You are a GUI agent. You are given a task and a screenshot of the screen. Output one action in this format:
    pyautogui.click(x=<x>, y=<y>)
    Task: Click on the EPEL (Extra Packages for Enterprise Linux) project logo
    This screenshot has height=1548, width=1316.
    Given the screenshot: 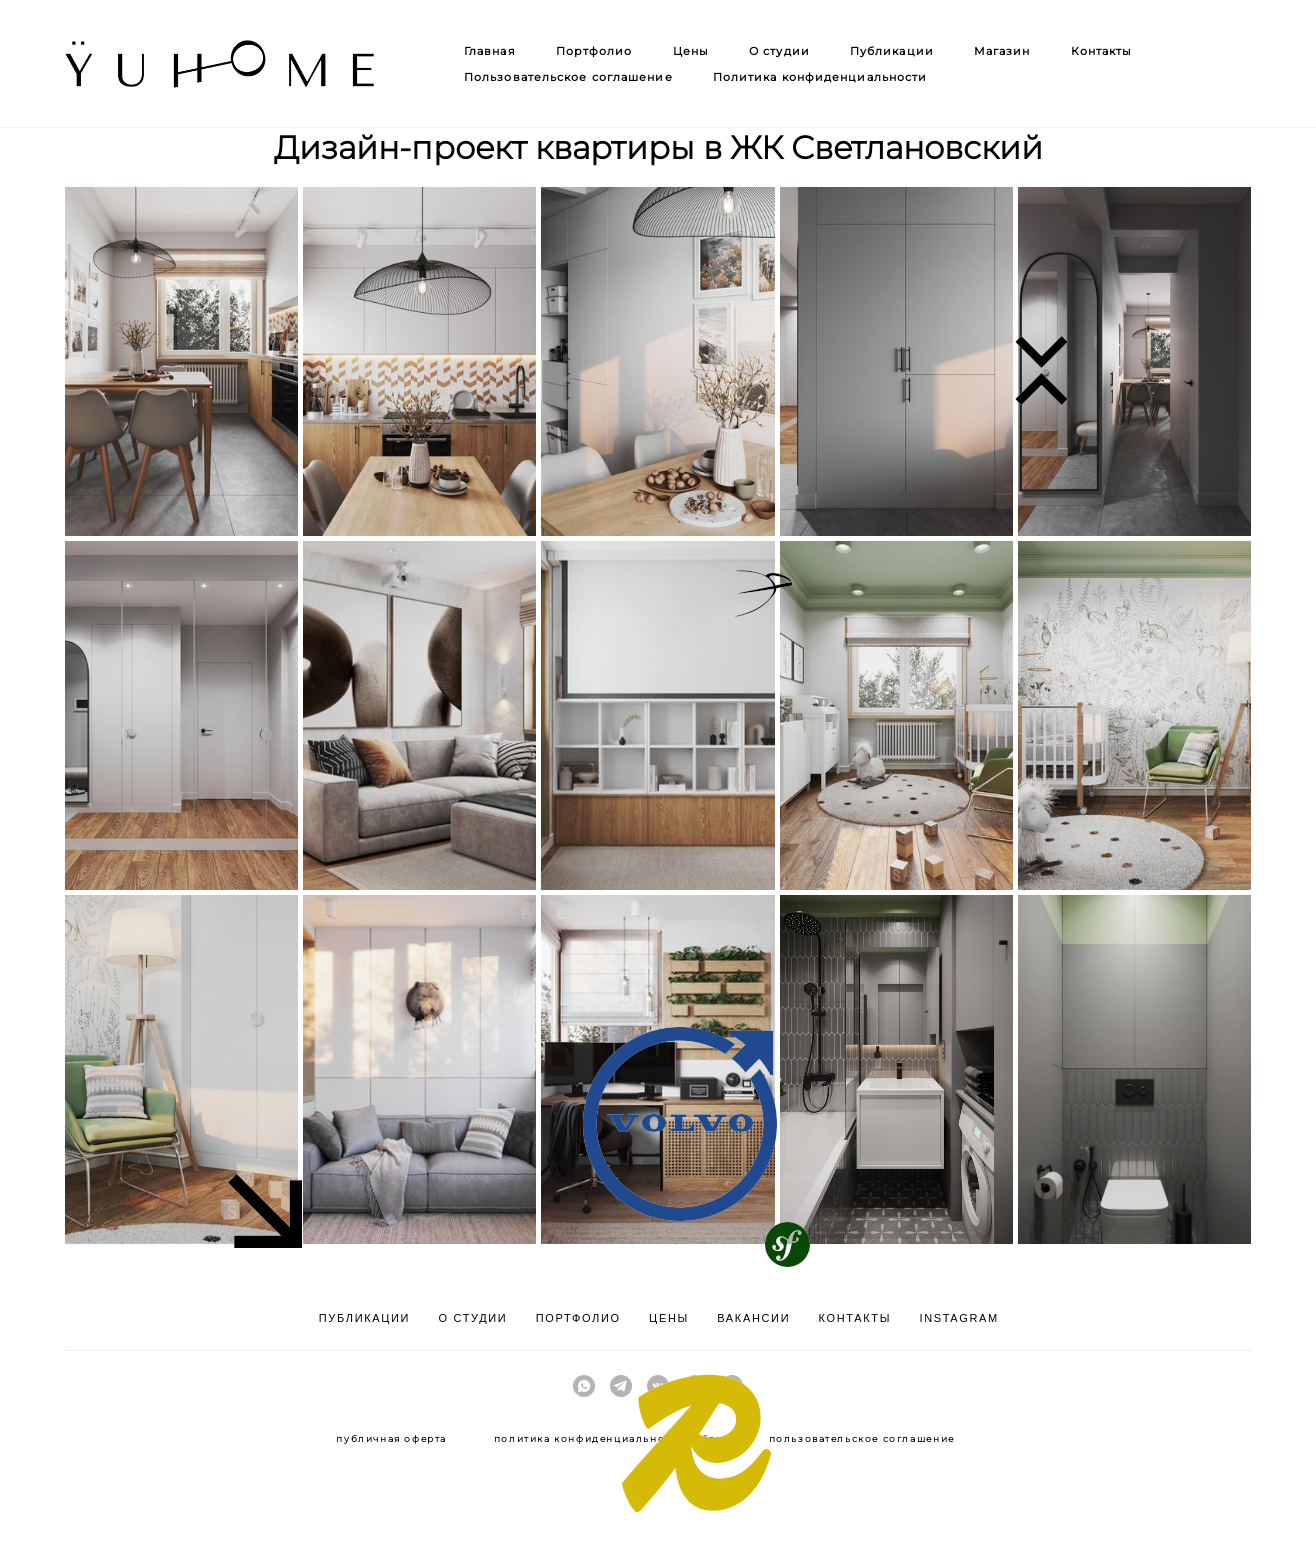 What is the action you would take?
    pyautogui.click(x=763, y=593)
    